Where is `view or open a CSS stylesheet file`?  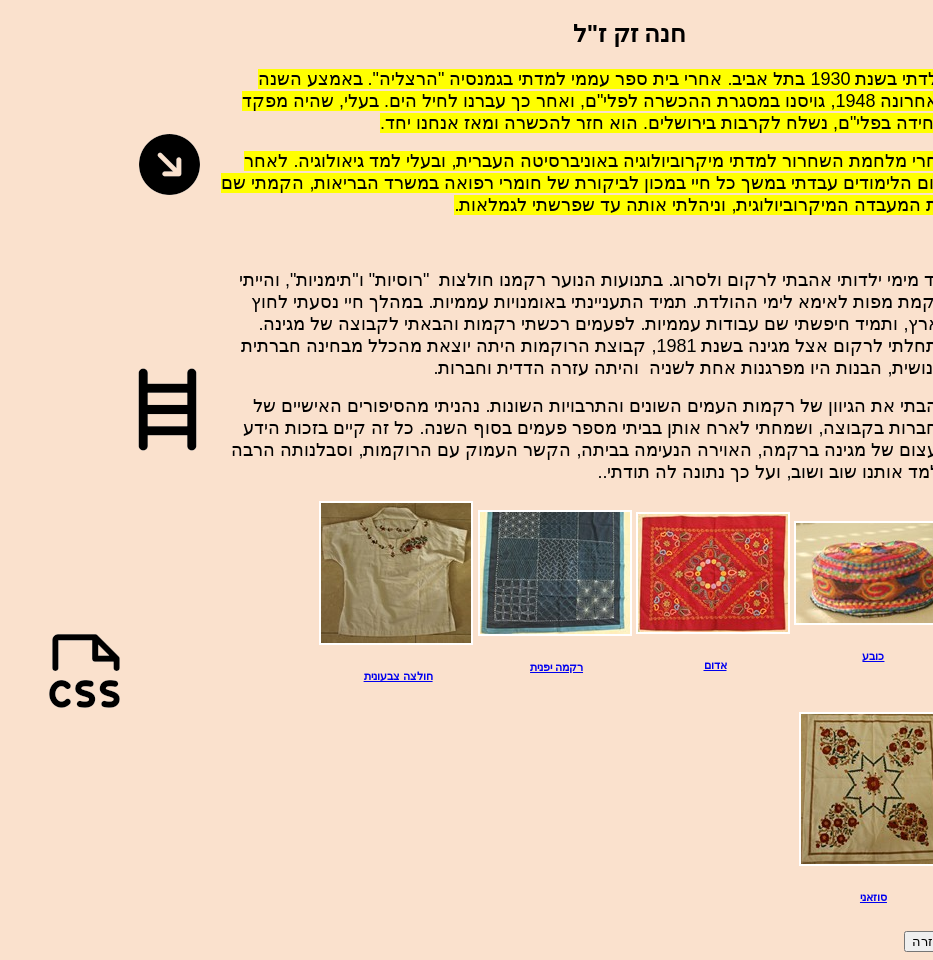
view or open a CSS stylesheet file is located at coordinates (86, 674).